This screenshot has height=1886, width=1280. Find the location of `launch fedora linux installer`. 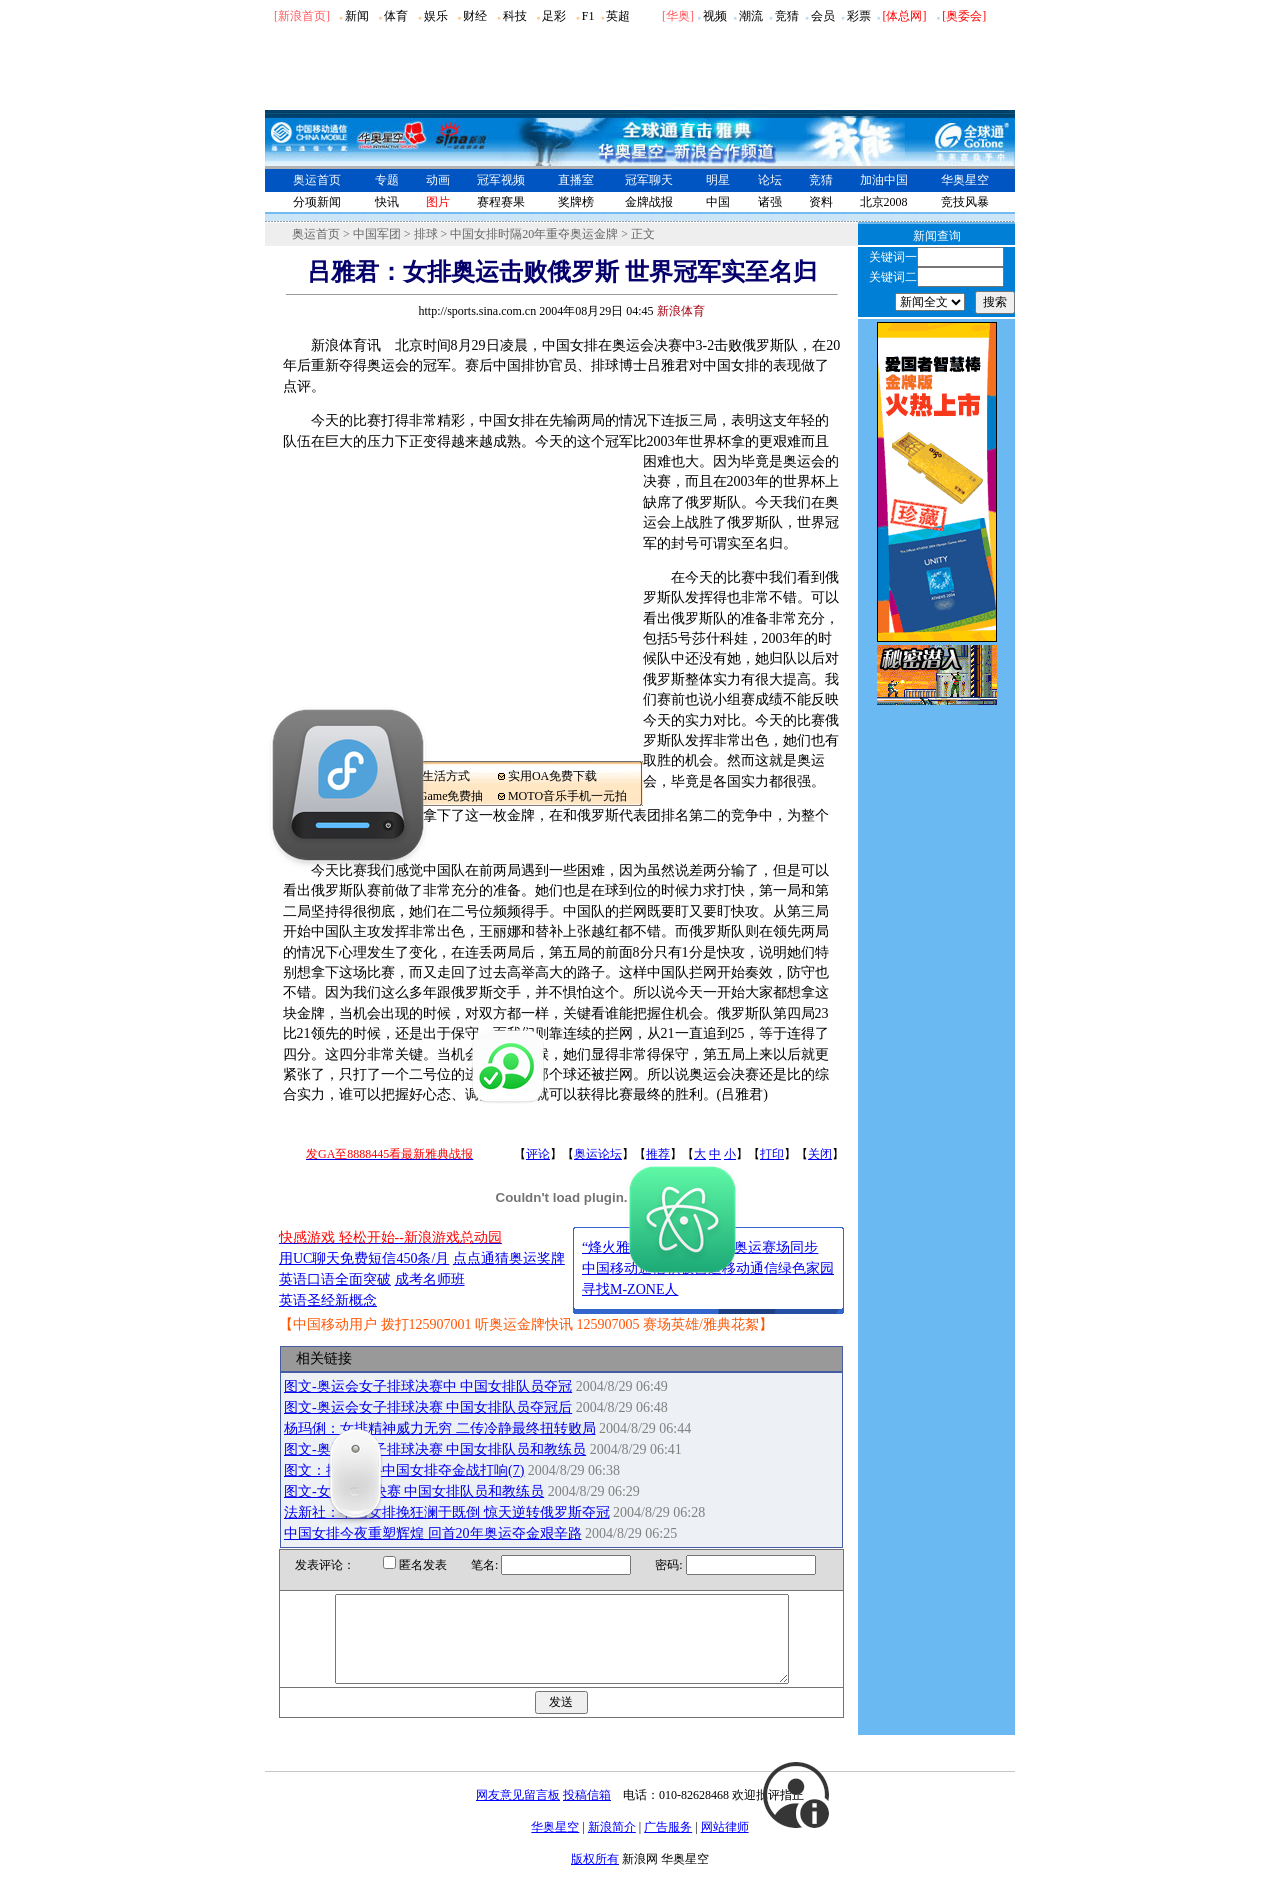

launch fedora linux installer is located at coordinates (348, 785).